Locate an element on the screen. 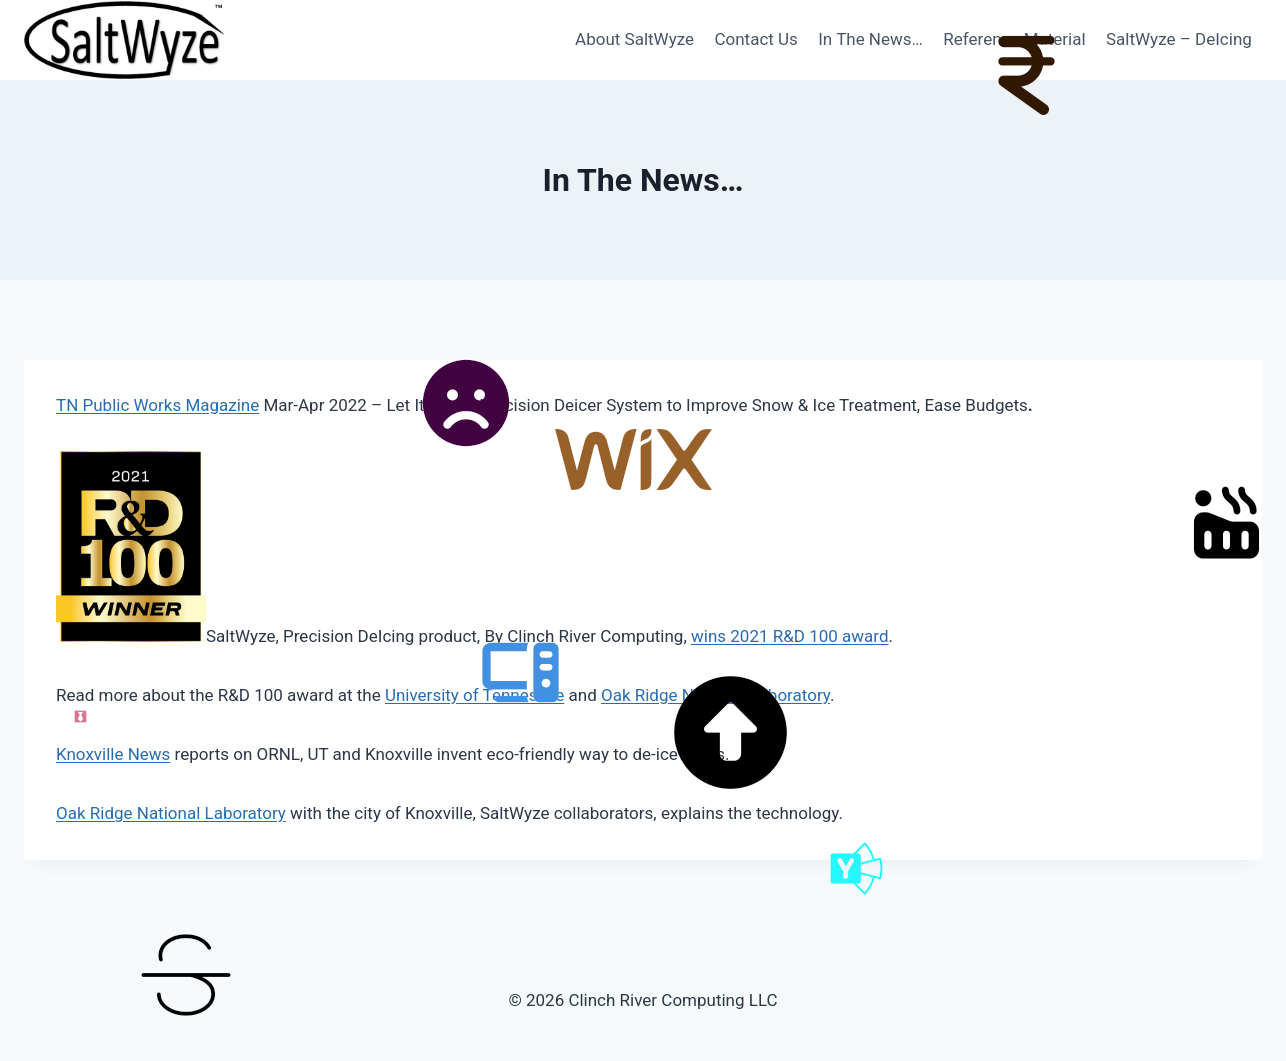  view spa or hot tub amenities is located at coordinates (1226, 521).